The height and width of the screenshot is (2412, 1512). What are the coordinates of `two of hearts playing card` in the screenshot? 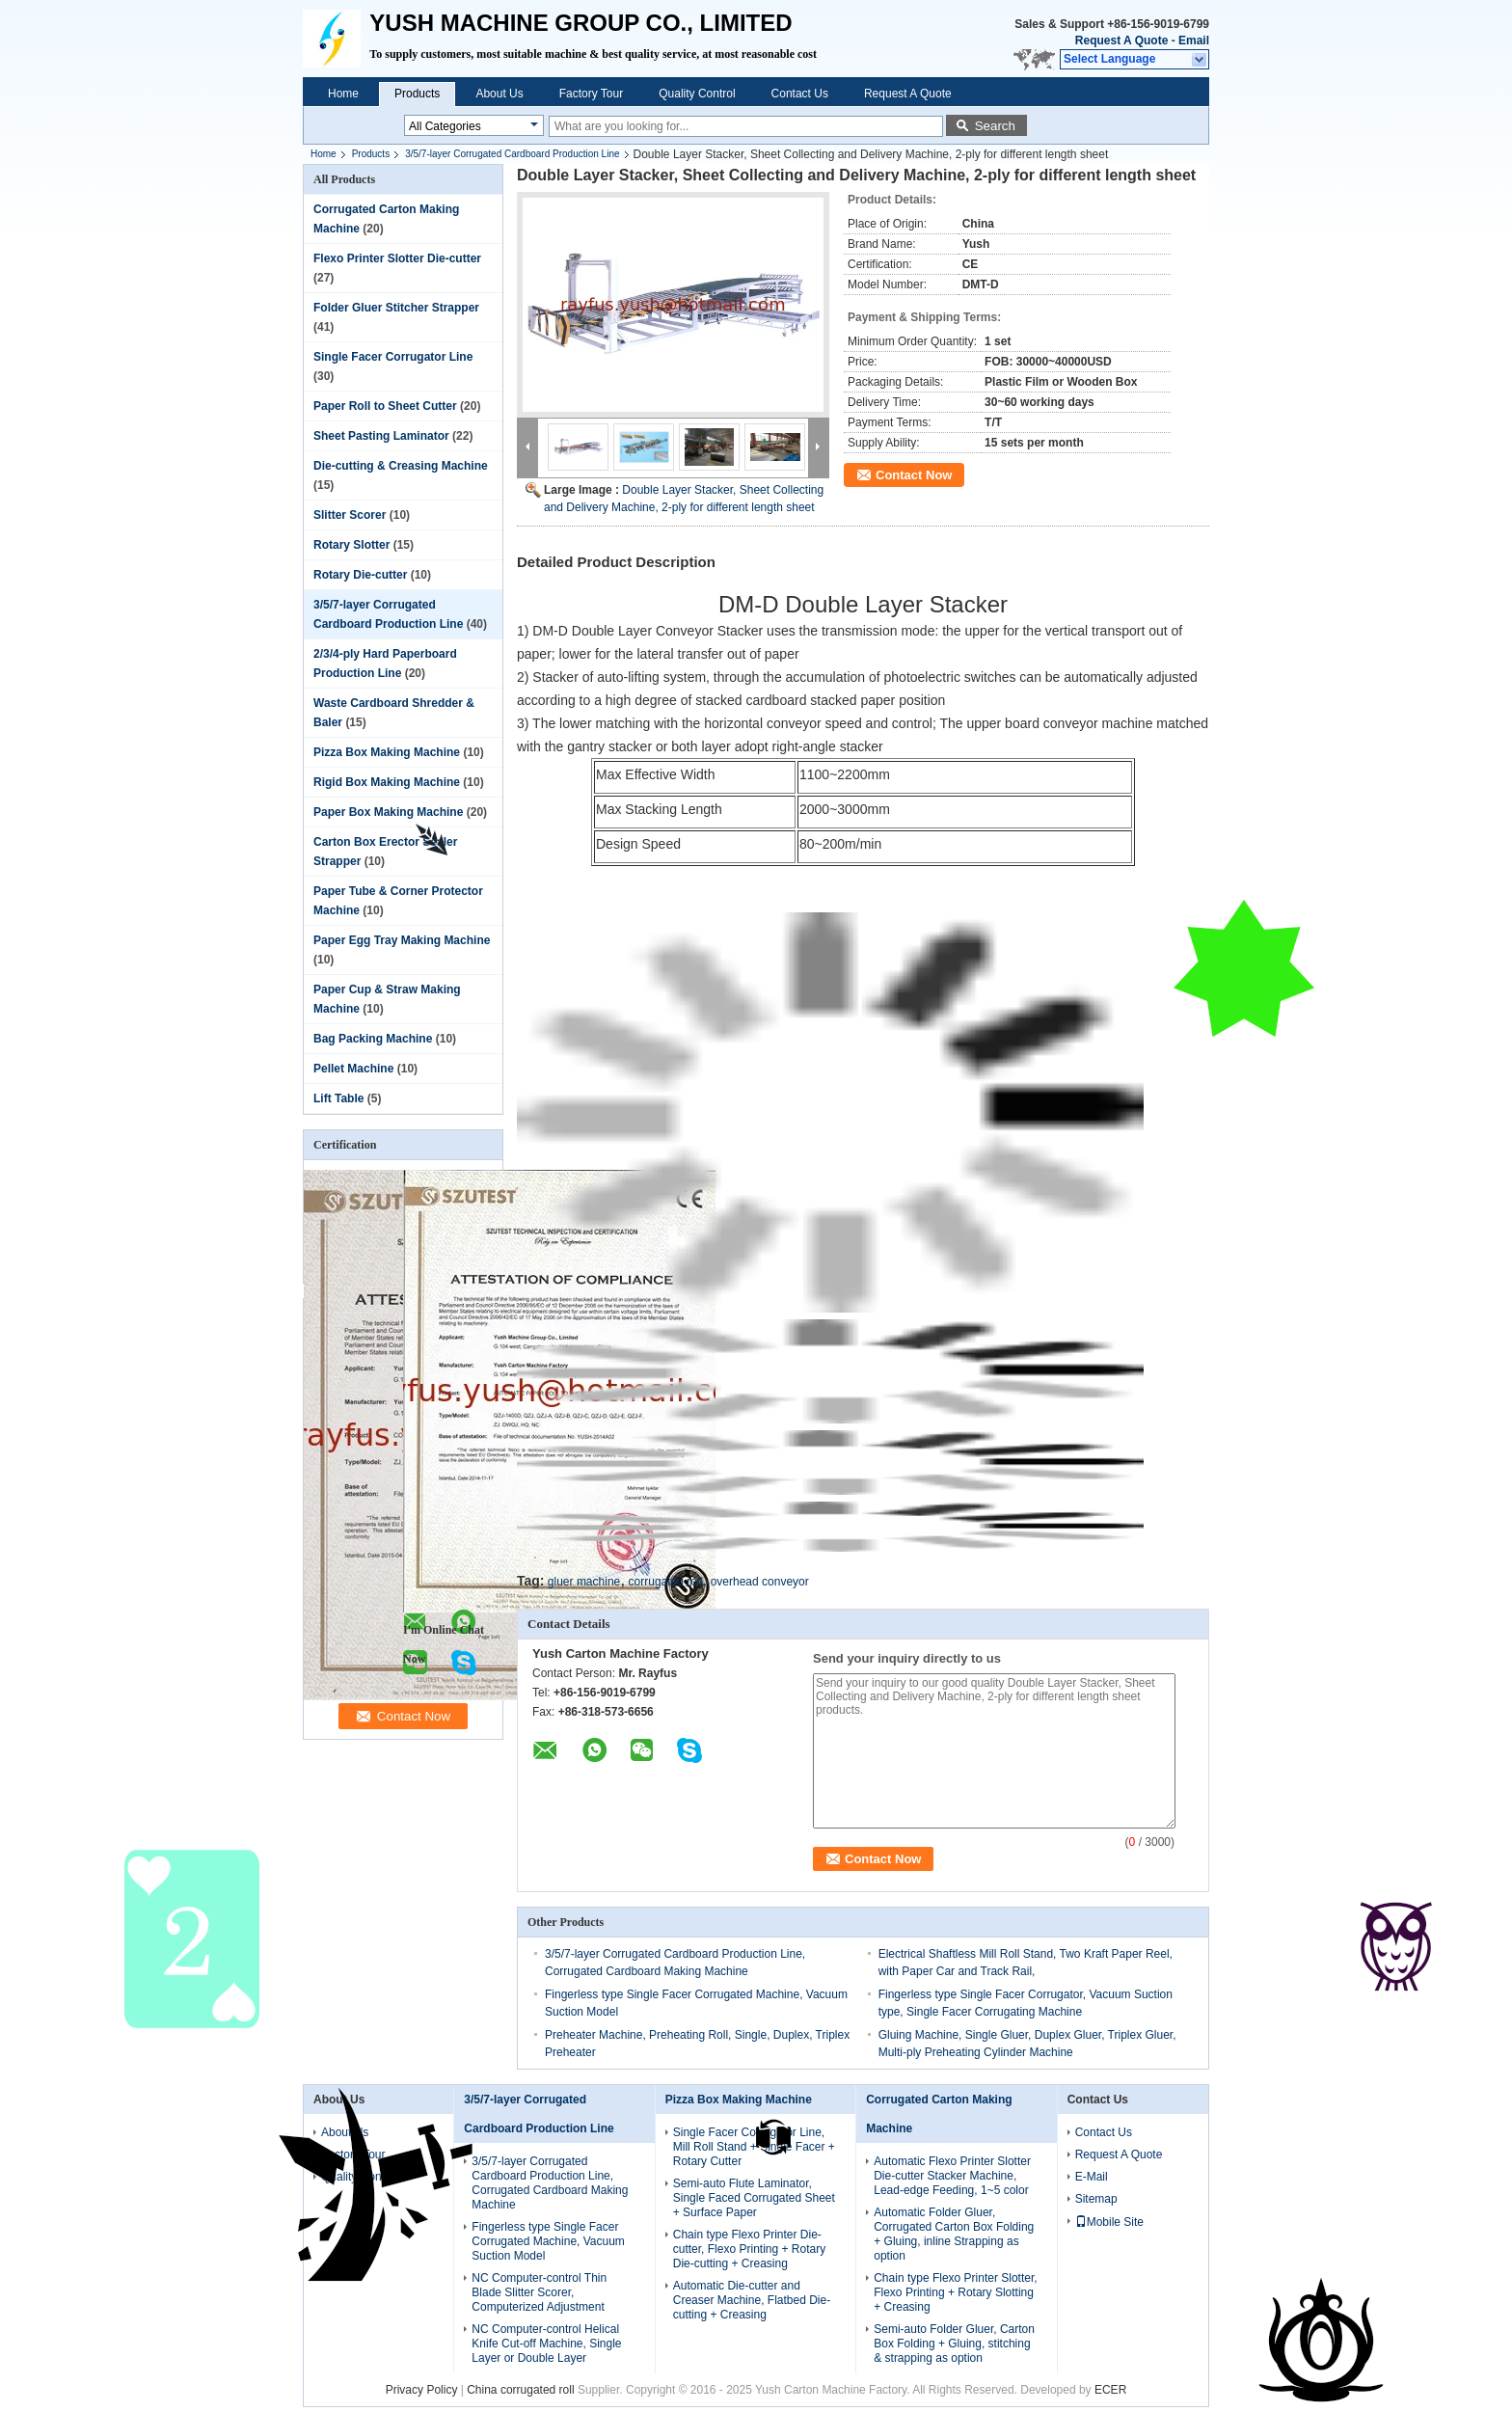 It's located at (191, 1938).